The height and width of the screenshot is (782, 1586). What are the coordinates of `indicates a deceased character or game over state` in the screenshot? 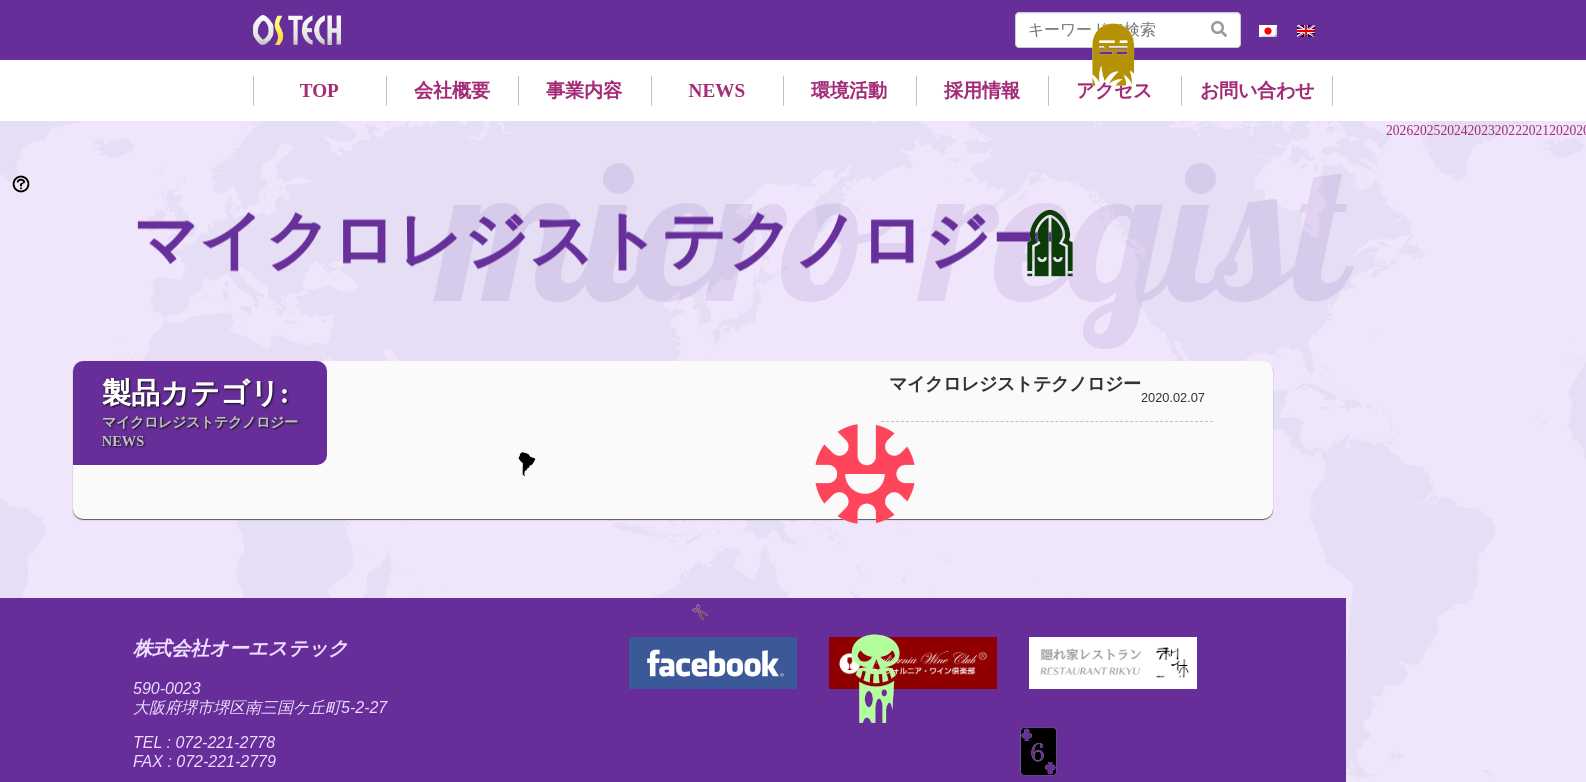 It's located at (1113, 55).